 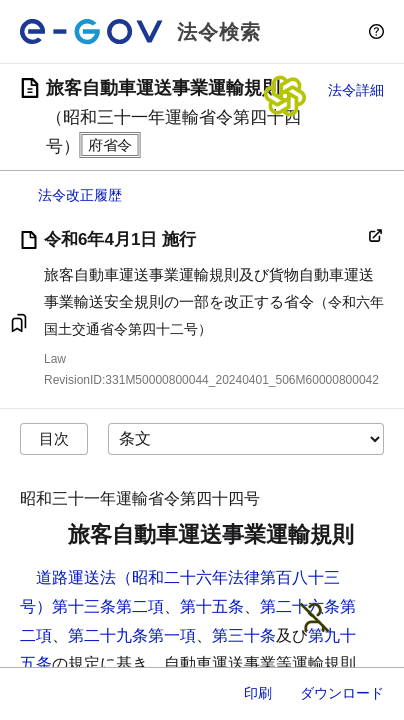 I want to click on view all saved bookmarks, so click(x=19, y=323).